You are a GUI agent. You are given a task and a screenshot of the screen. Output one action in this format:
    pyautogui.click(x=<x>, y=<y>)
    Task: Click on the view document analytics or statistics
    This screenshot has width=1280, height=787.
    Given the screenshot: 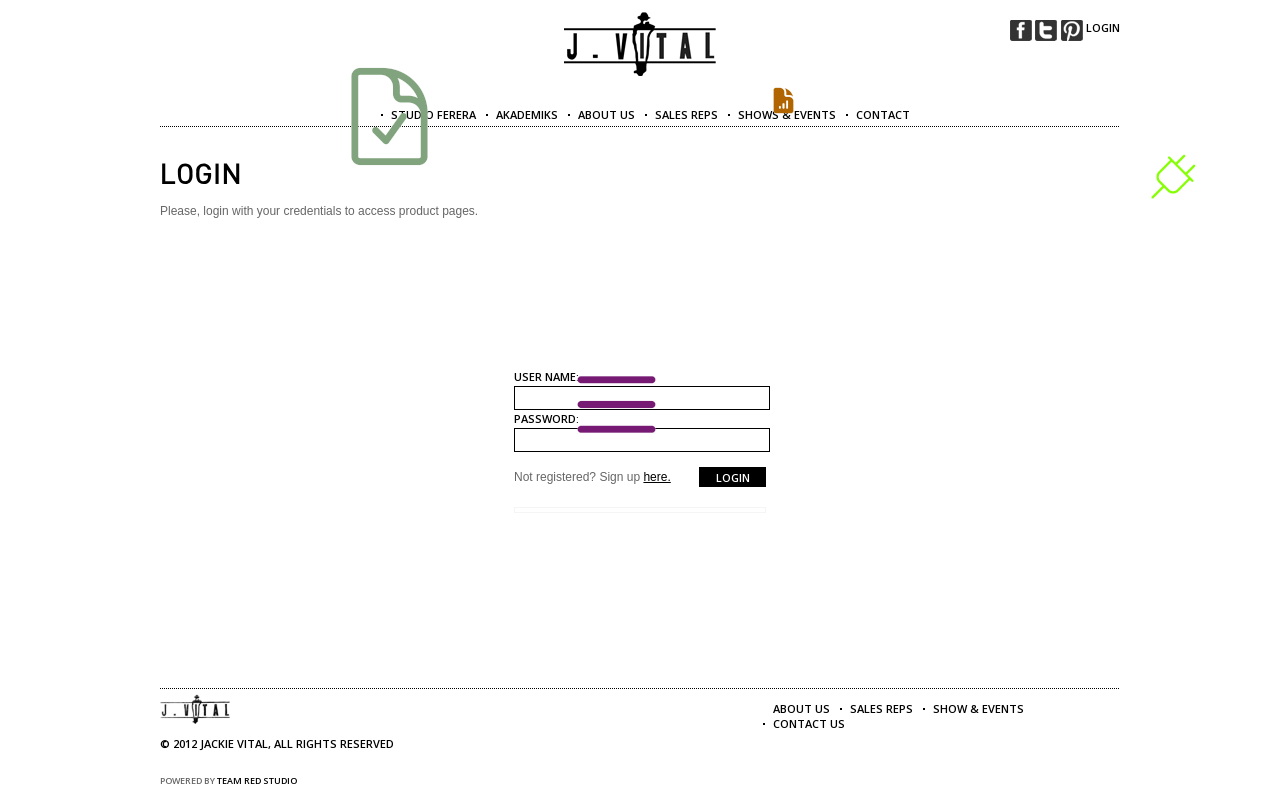 What is the action you would take?
    pyautogui.click(x=783, y=100)
    